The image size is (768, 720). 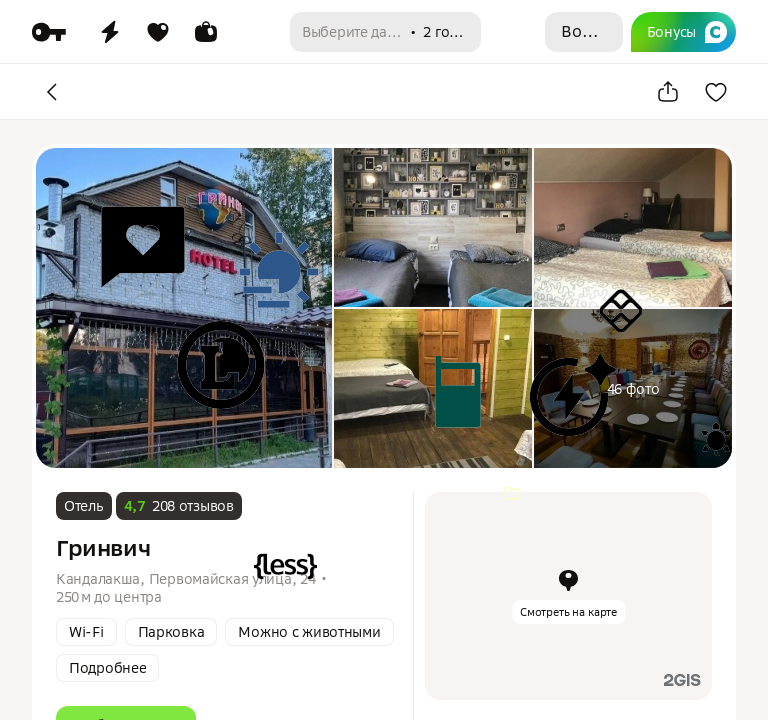 I want to click on access AI-enhanced DVD or media features, so click(x=569, y=397).